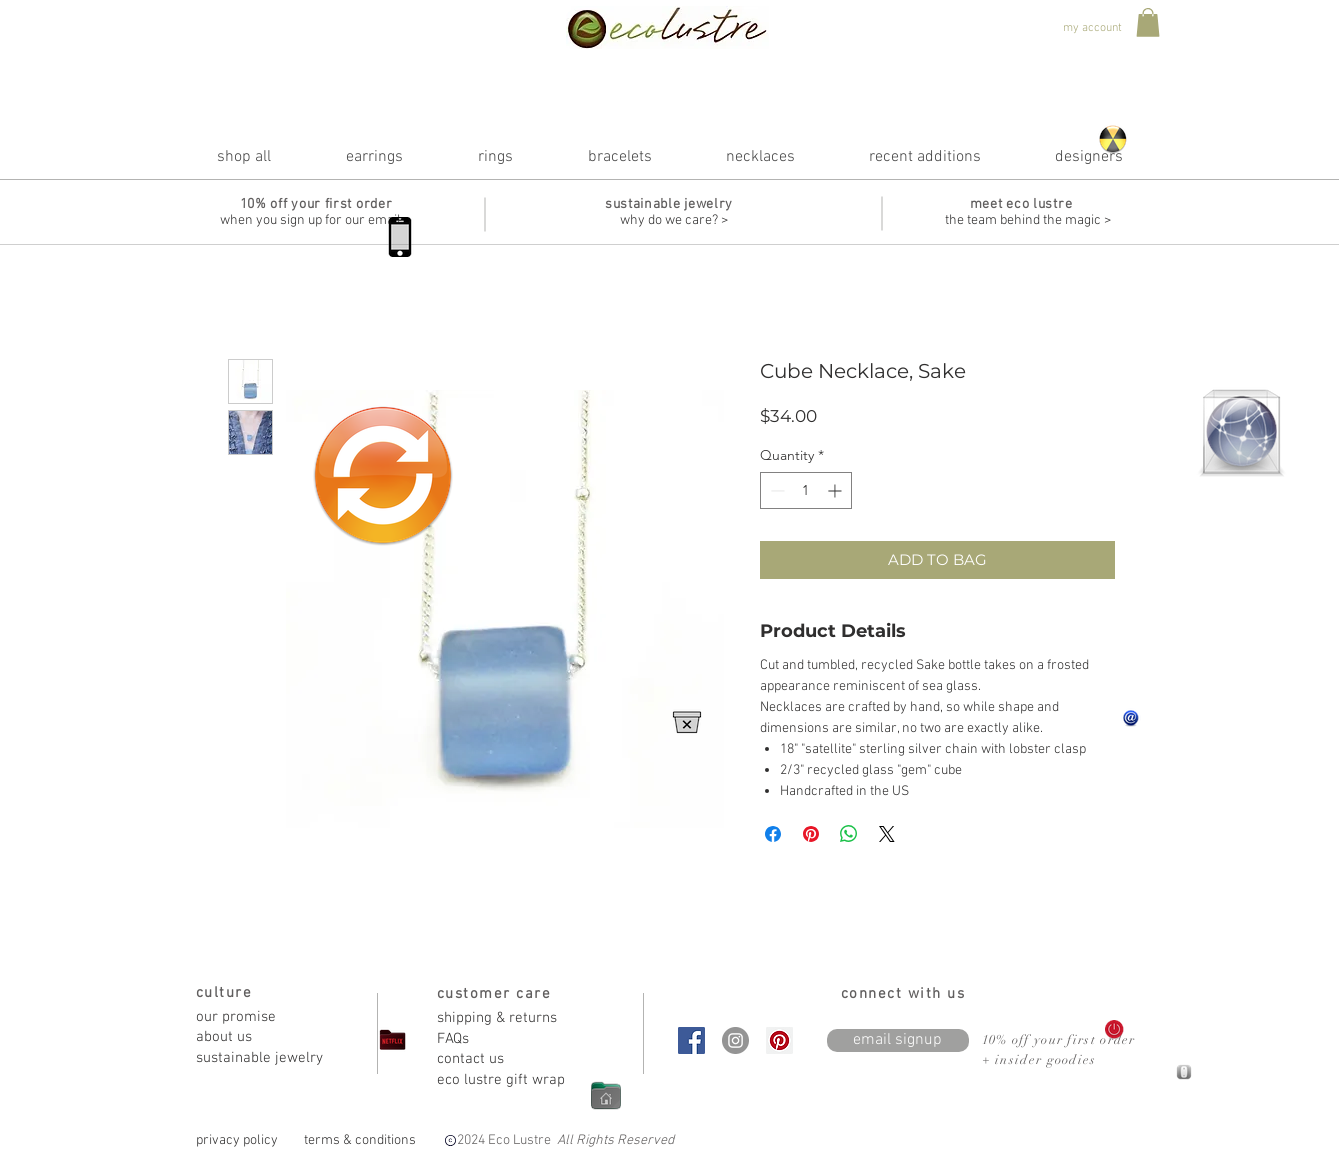 This screenshot has width=1339, height=1173. What do you see at coordinates (1114, 1029) in the screenshot?
I see `shut down the system` at bounding box center [1114, 1029].